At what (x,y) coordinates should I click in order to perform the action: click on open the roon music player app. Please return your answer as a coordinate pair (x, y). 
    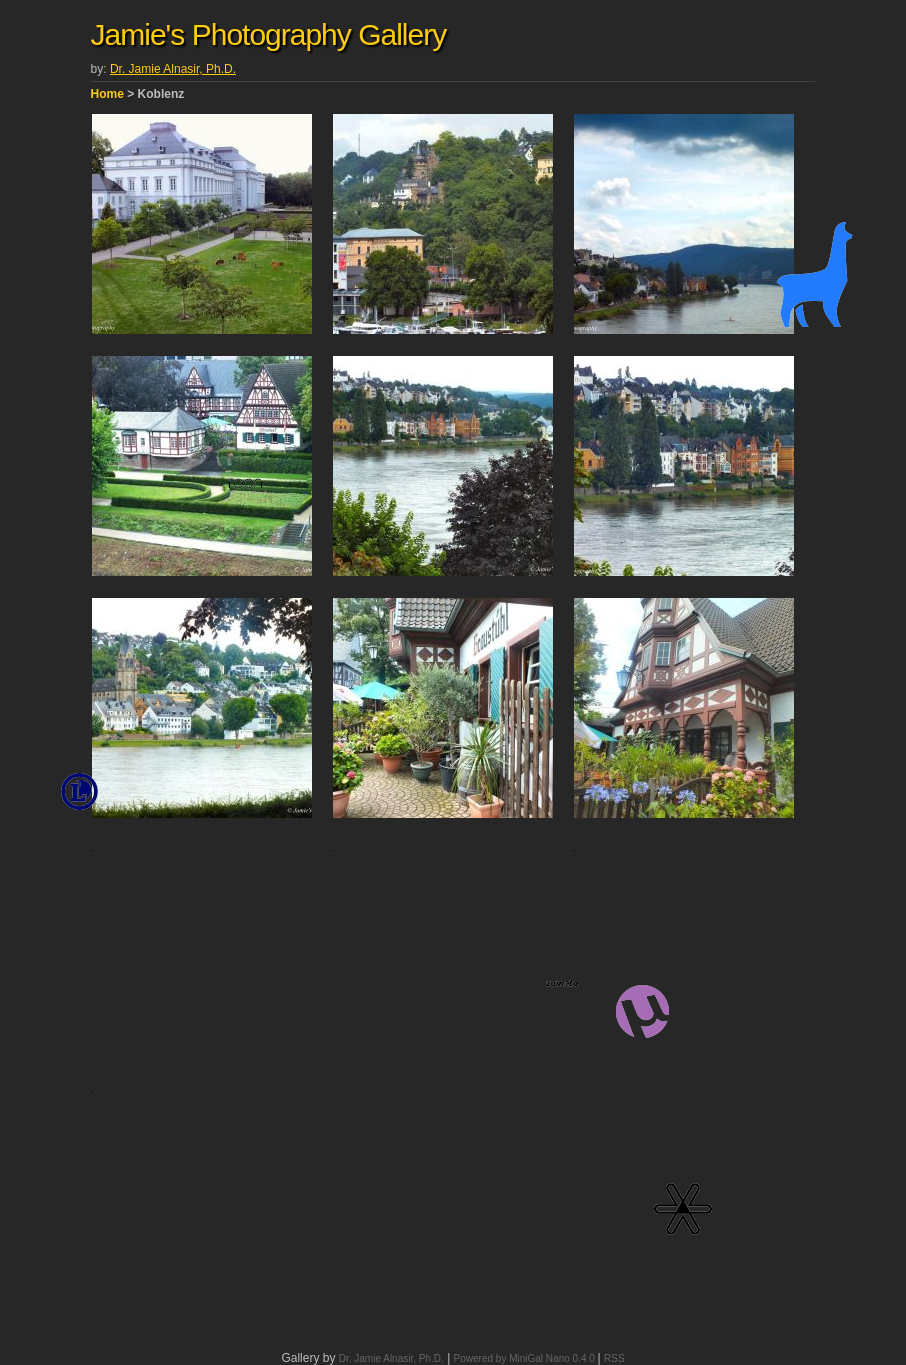
    Looking at the image, I should click on (245, 483).